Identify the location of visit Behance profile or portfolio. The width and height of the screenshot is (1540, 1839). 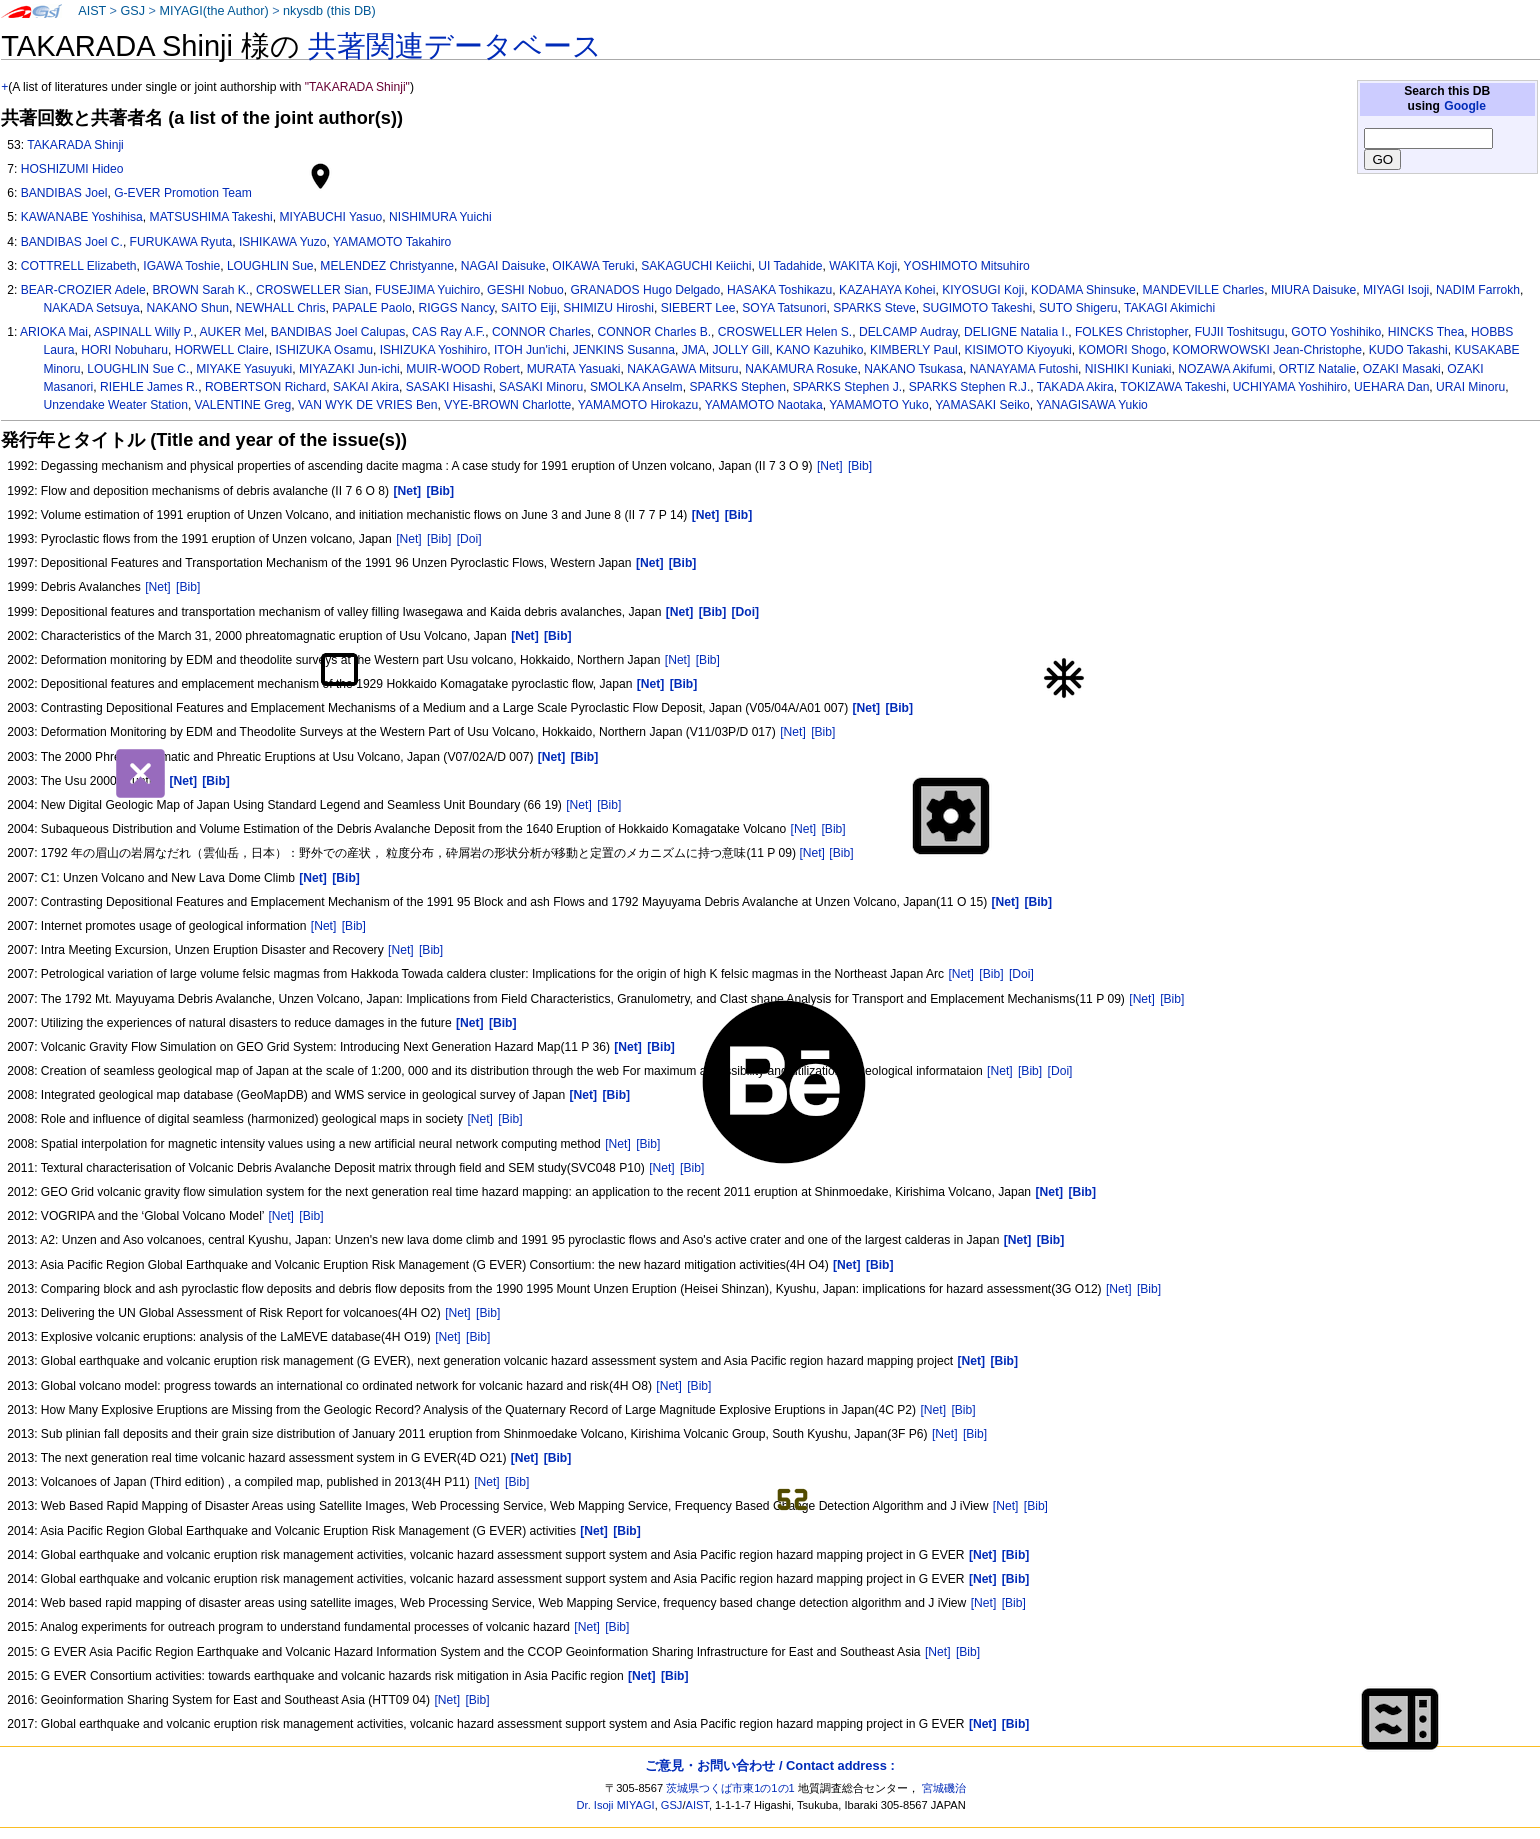
(784, 1082).